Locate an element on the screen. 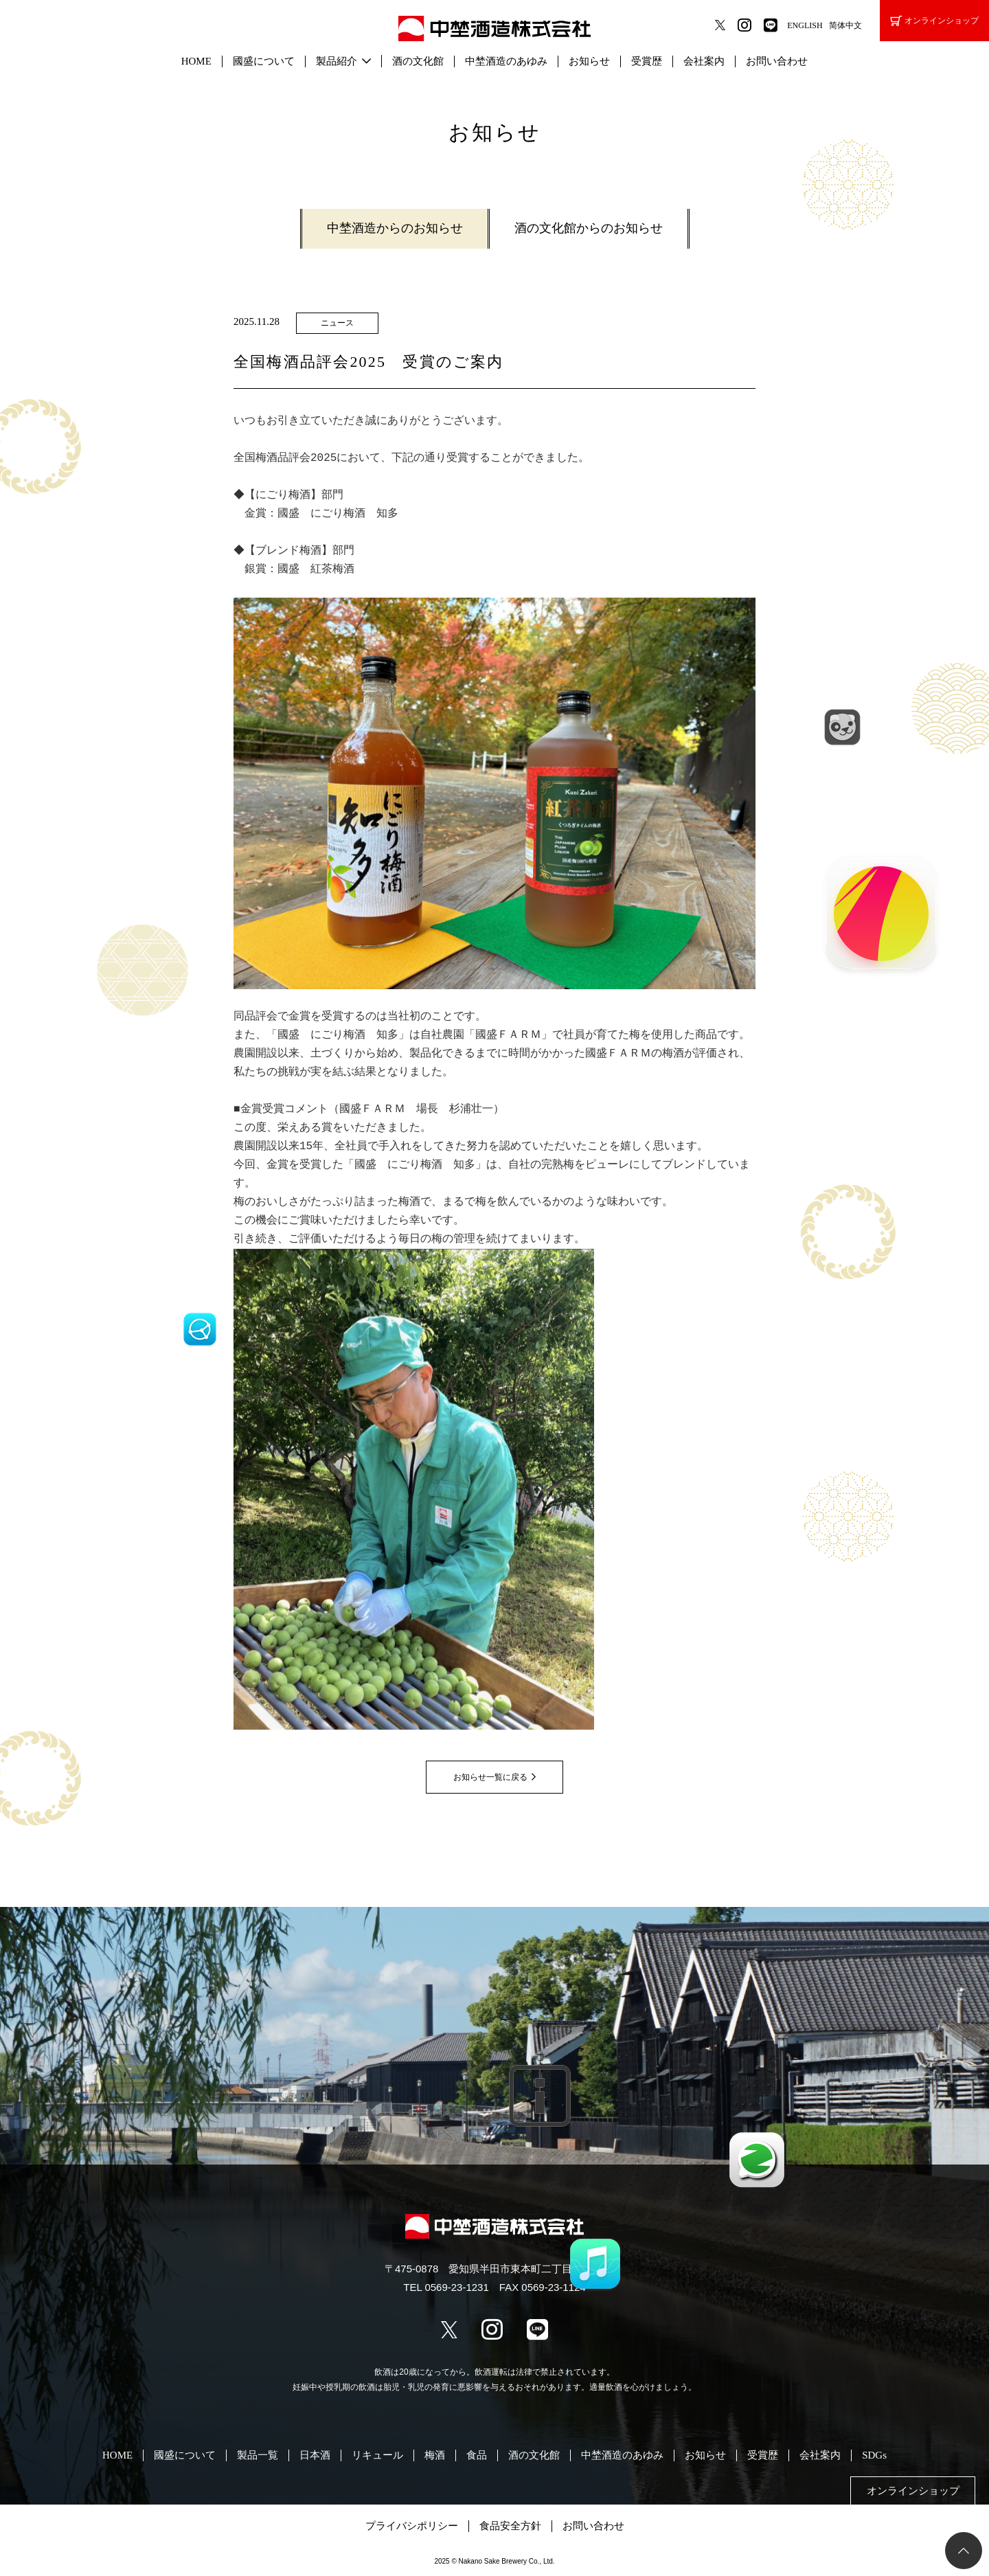 This screenshot has height=2576, width=989. open syncthing file synchronization app is located at coordinates (200, 1329).